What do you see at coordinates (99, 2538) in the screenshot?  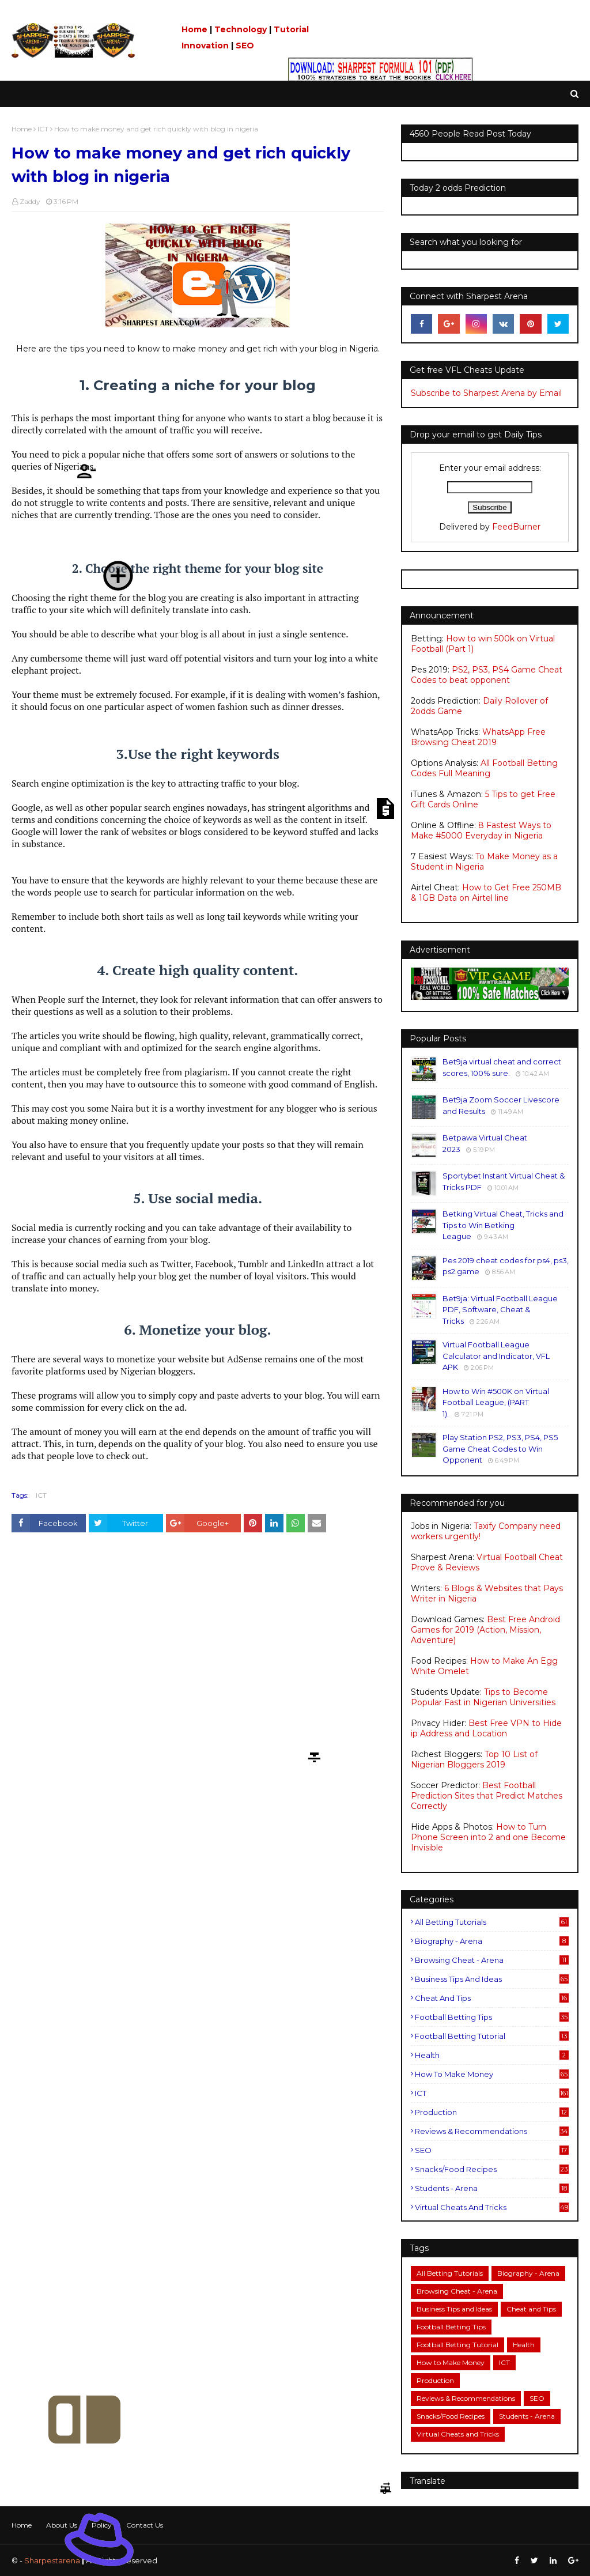 I see `Red Hat brand logo` at bounding box center [99, 2538].